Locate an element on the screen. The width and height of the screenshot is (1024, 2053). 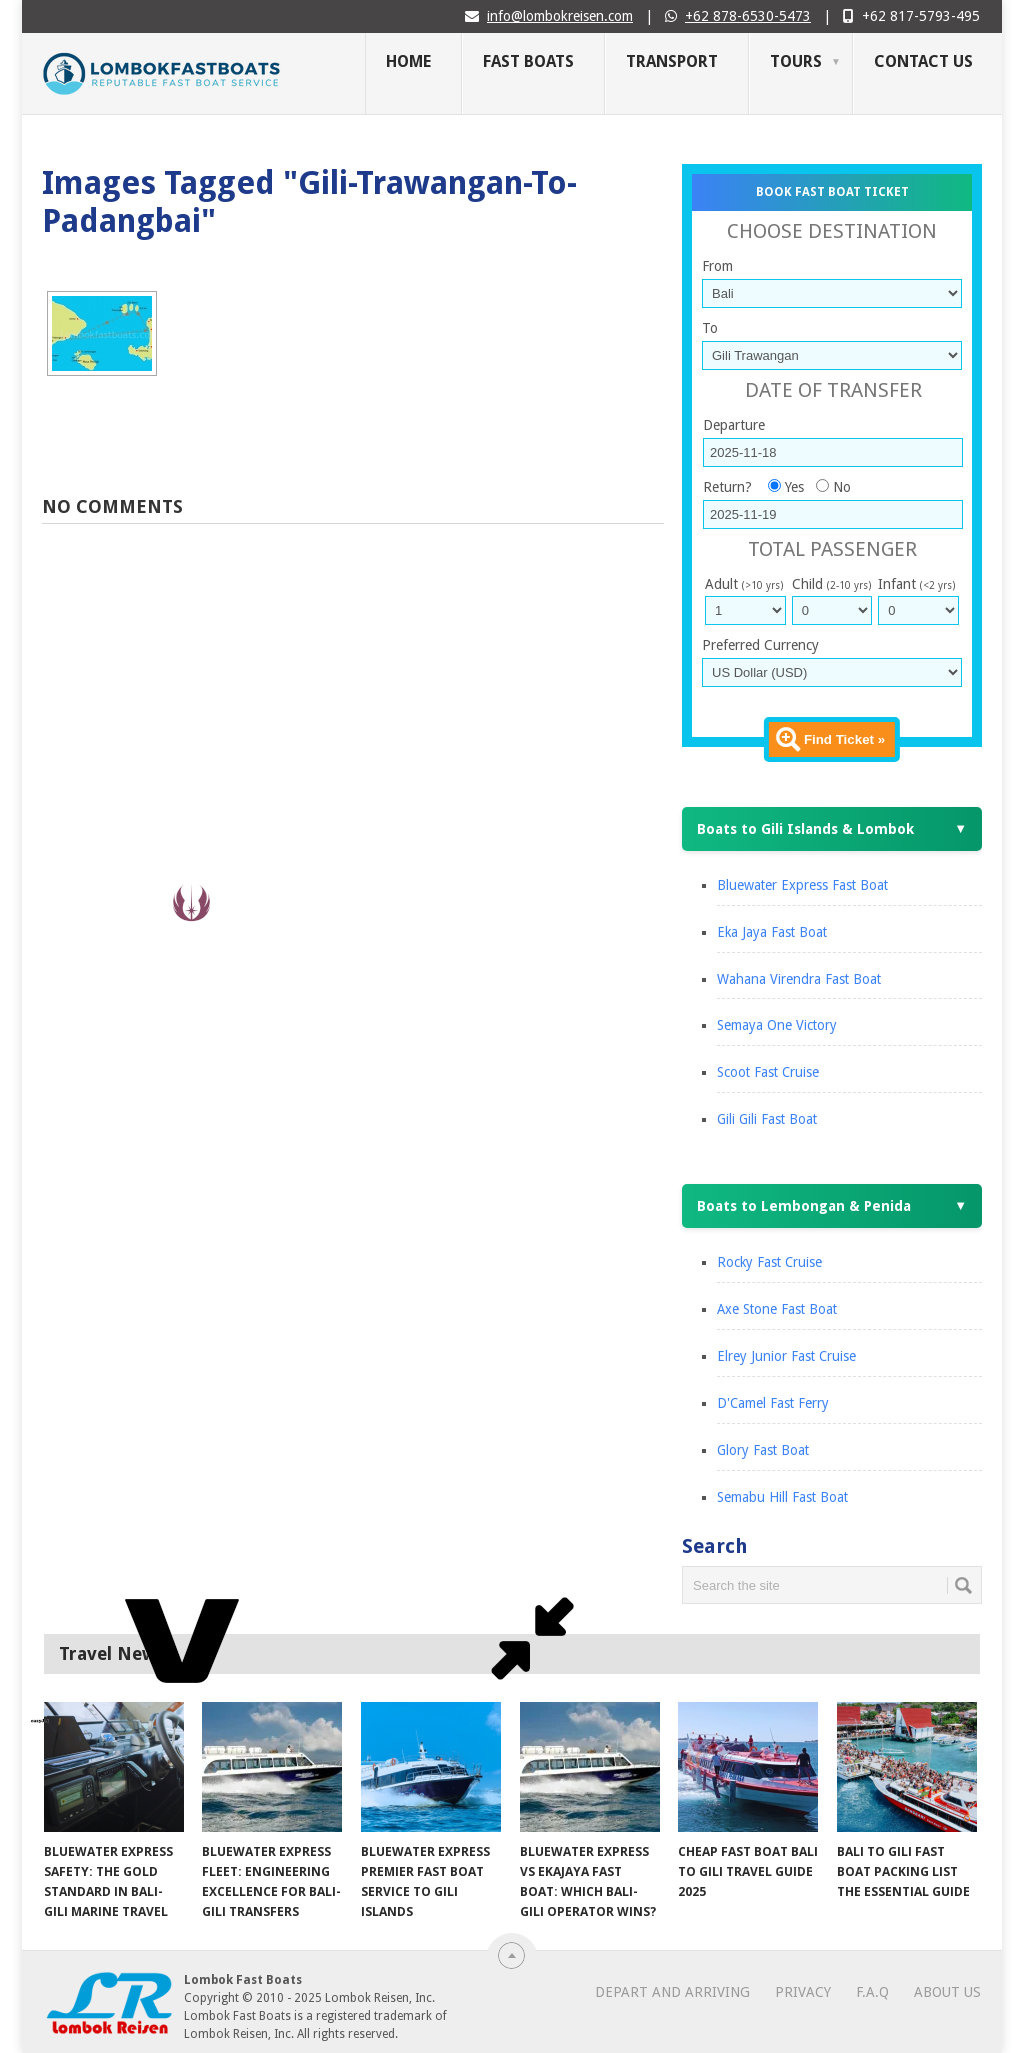
compress or minimize content is located at coordinates (532, 1638).